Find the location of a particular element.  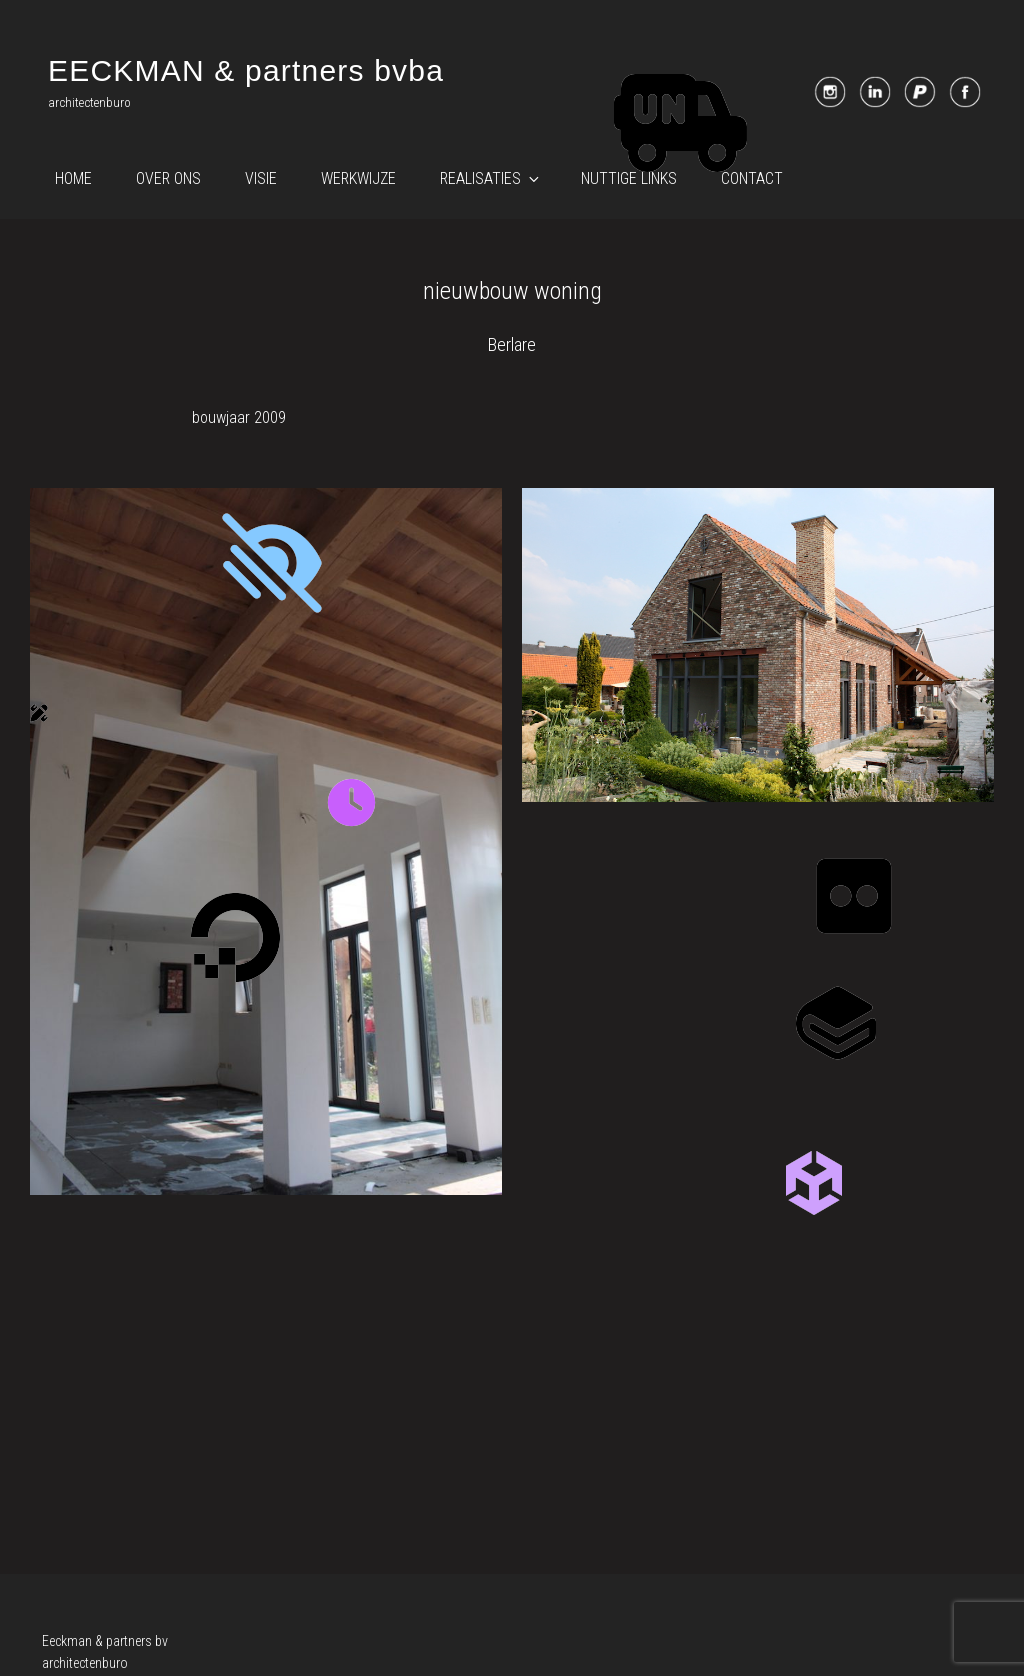

view time or clock settings is located at coordinates (351, 802).